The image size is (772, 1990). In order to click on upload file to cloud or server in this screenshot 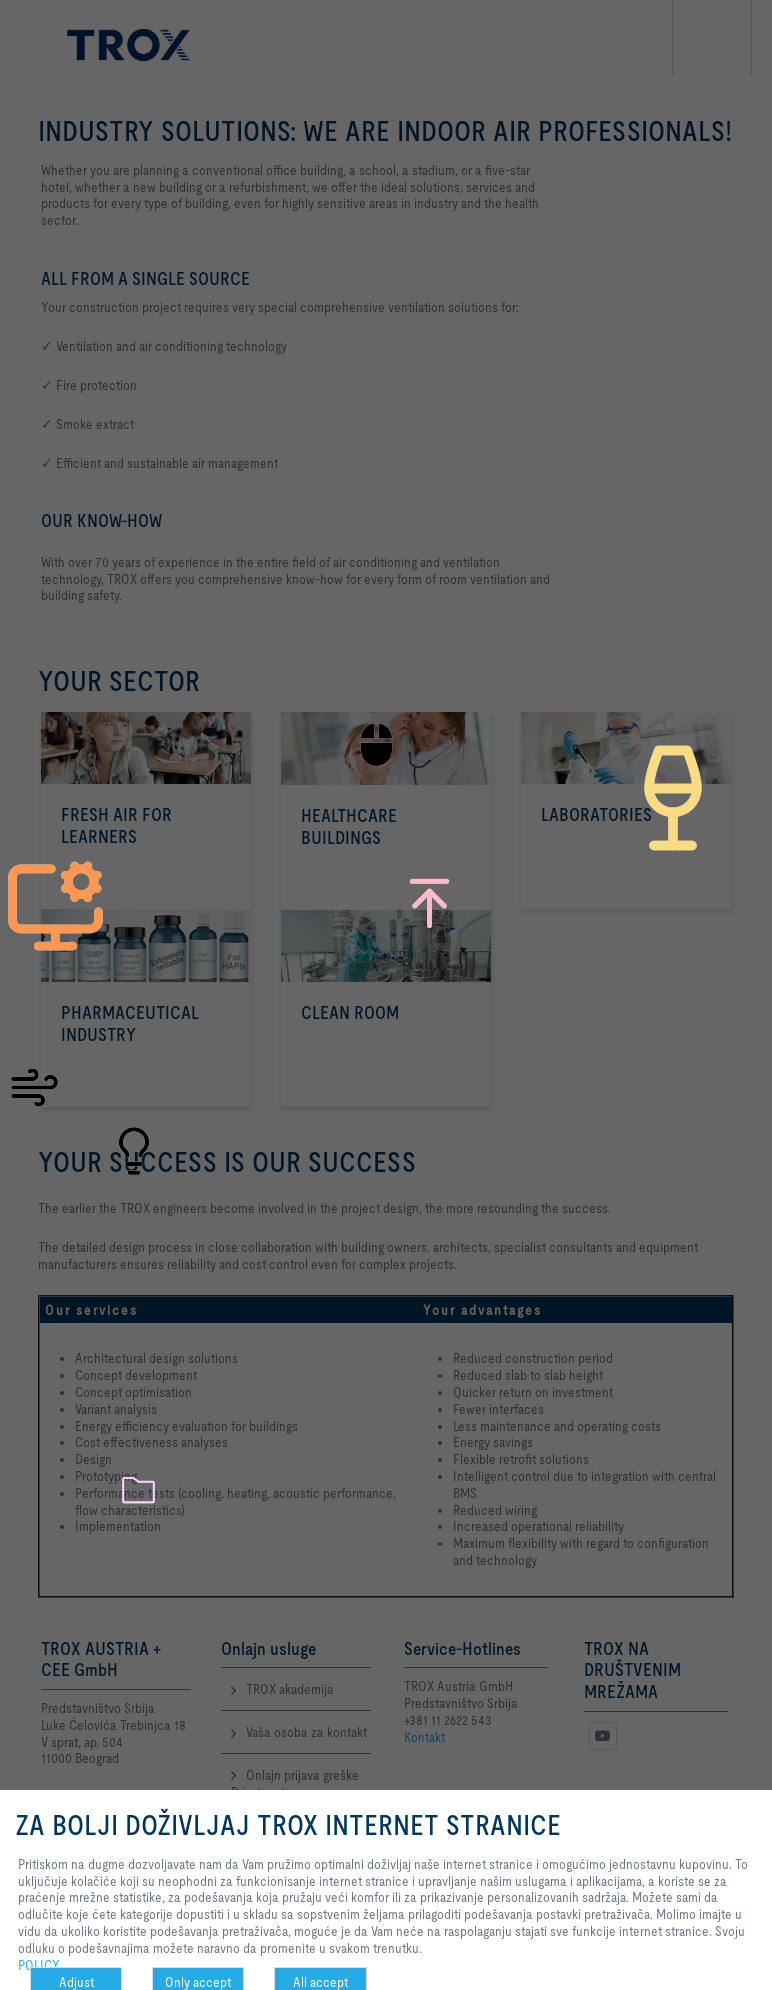, I will do `click(429, 903)`.